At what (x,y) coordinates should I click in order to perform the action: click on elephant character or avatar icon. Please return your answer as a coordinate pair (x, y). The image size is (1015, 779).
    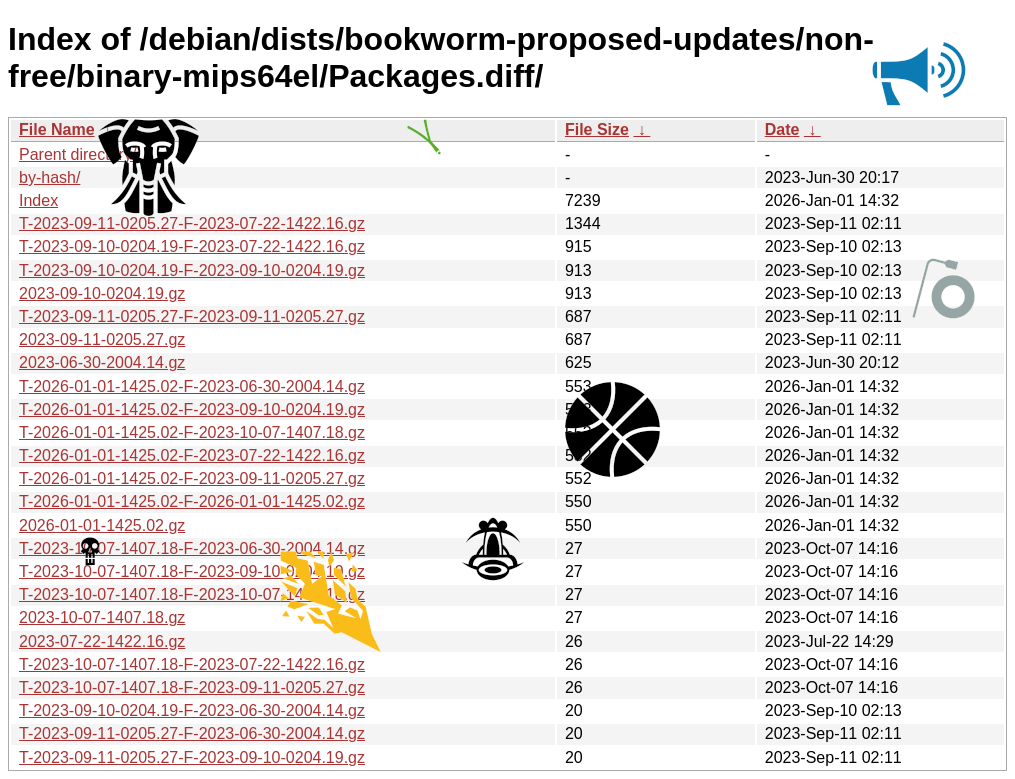
    Looking at the image, I should click on (148, 167).